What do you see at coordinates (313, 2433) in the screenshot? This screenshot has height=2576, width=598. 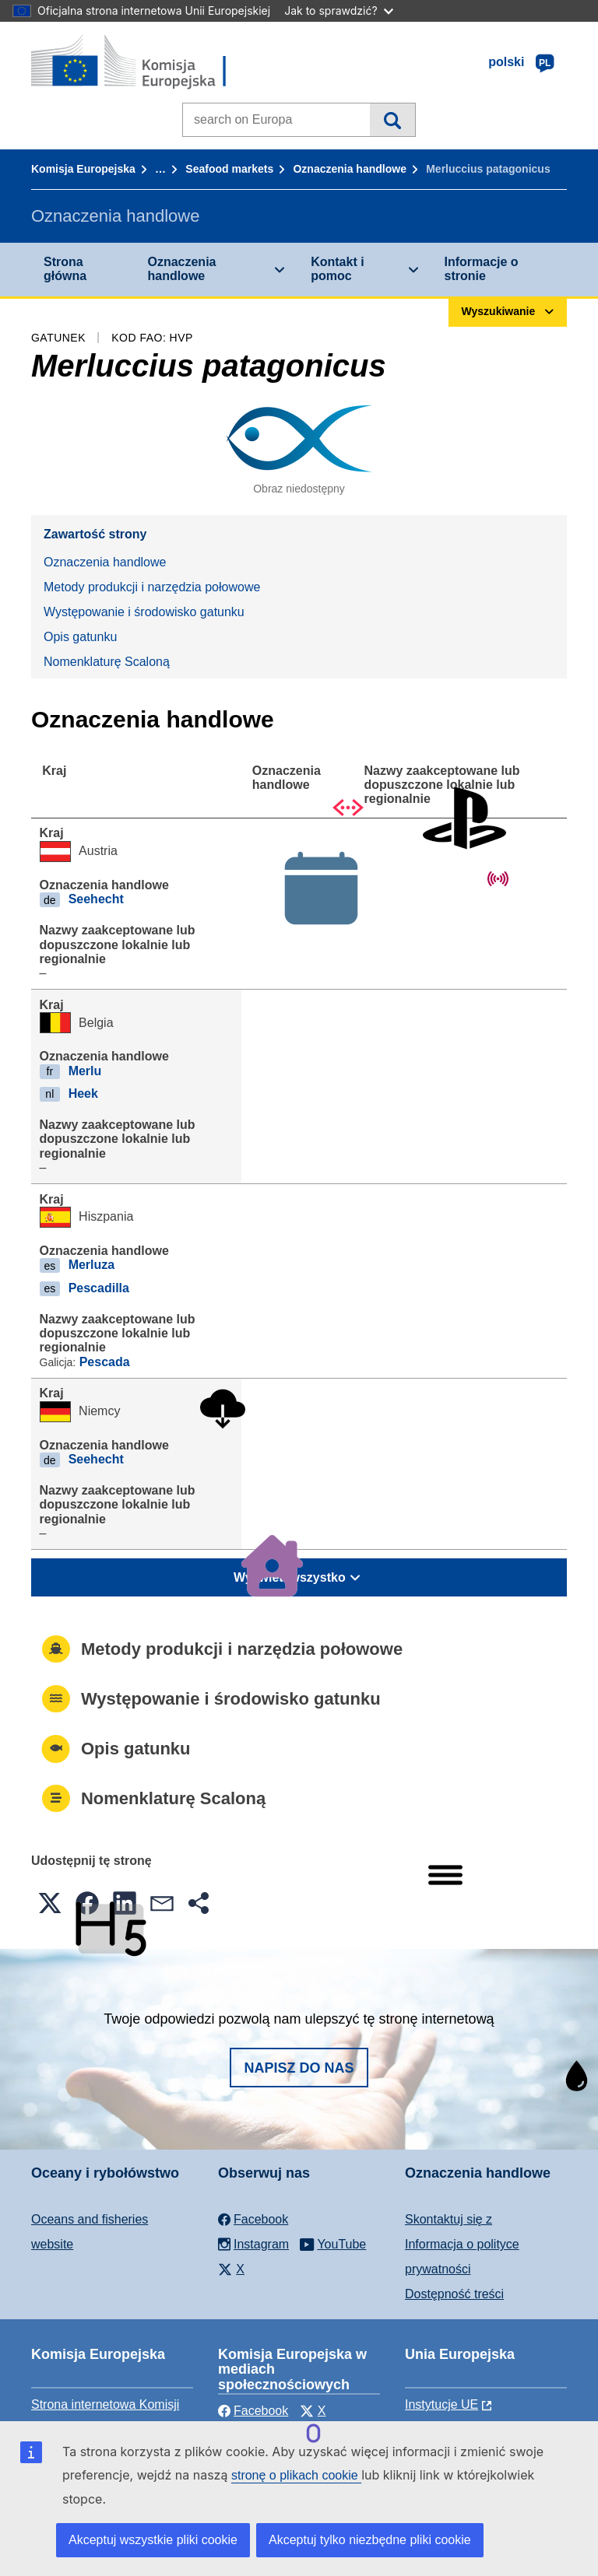 I see `indicates zero items or empty count` at bounding box center [313, 2433].